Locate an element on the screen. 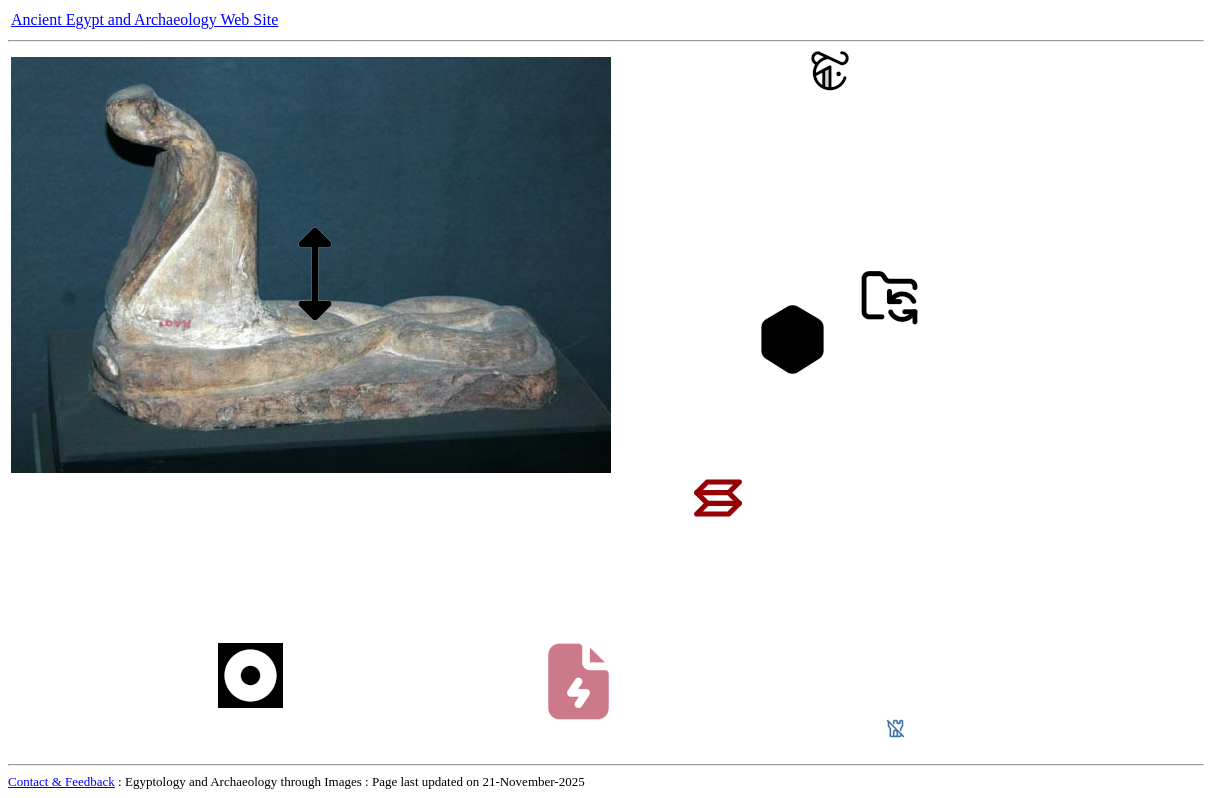 Image resolution: width=1212 pixels, height=798 pixels. open The New York Times app is located at coordinates (830, 70).